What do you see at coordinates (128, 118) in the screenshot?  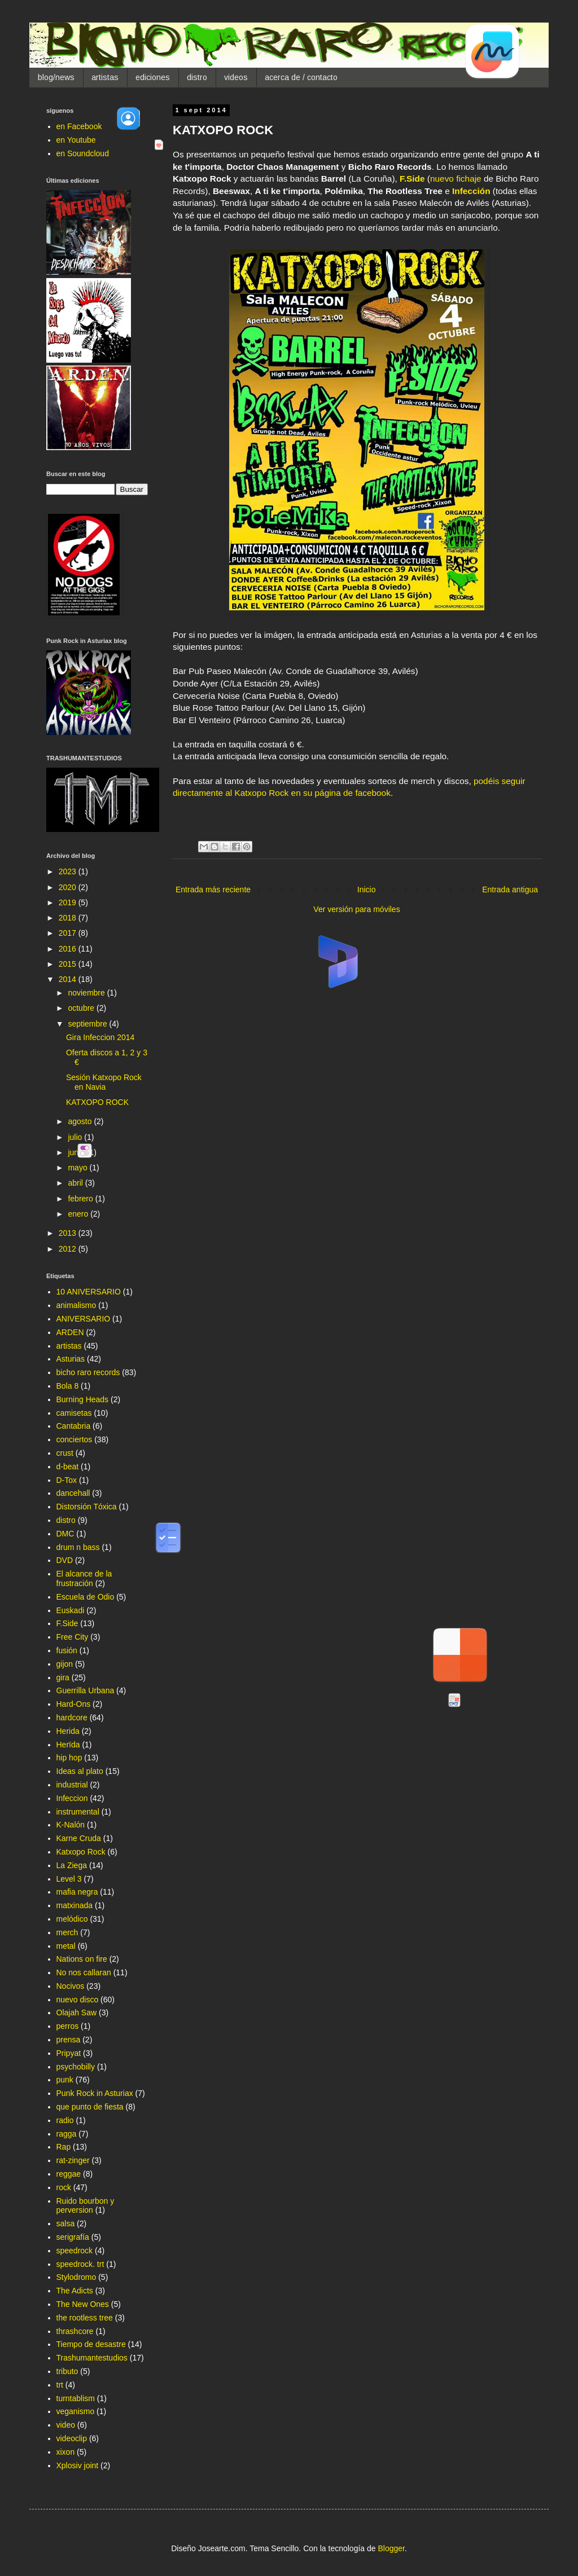 I see `open the communicator app` at bounding box center [128, 118].